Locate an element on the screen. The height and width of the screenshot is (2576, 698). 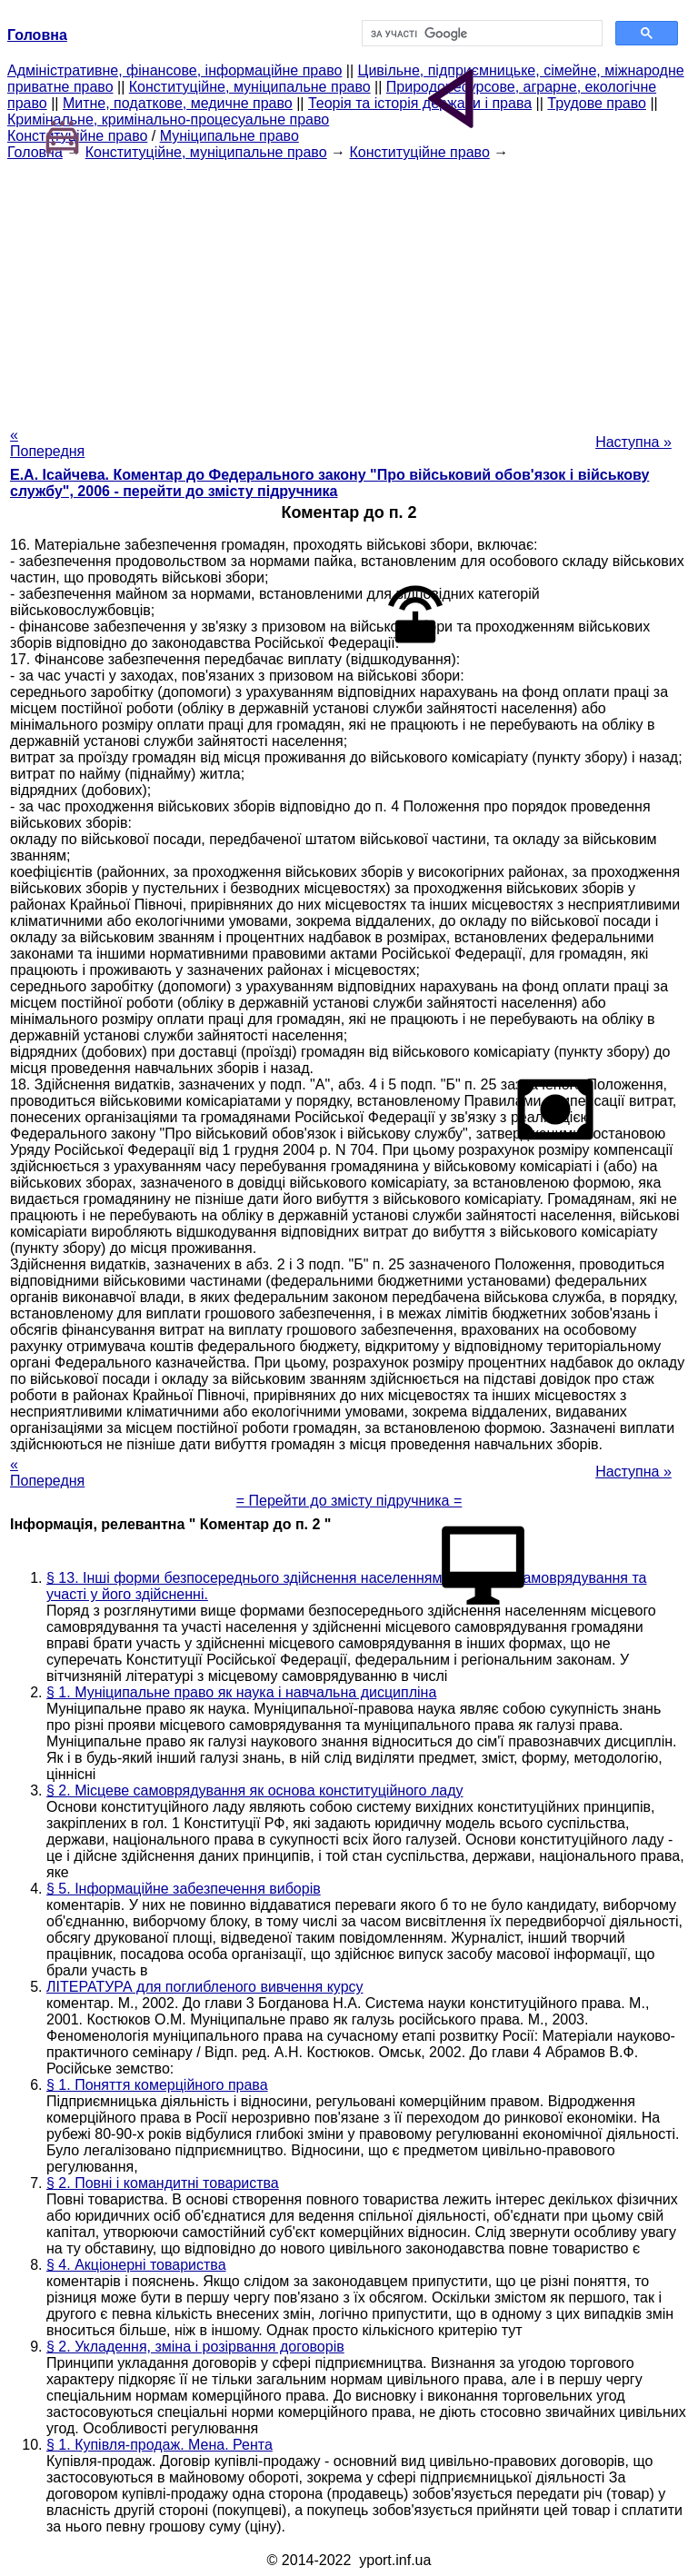
access router or network settings is located at coordinates (415, 614).